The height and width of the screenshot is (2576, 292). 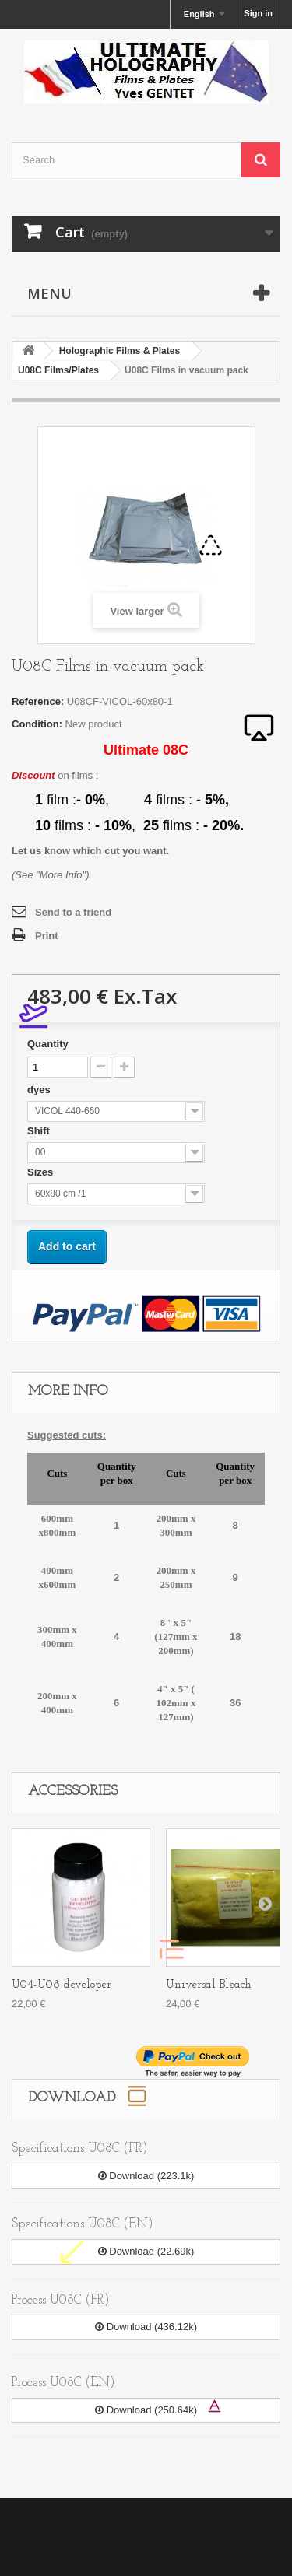 I want to click on stream content to an external display, so click(x=259, y=727).